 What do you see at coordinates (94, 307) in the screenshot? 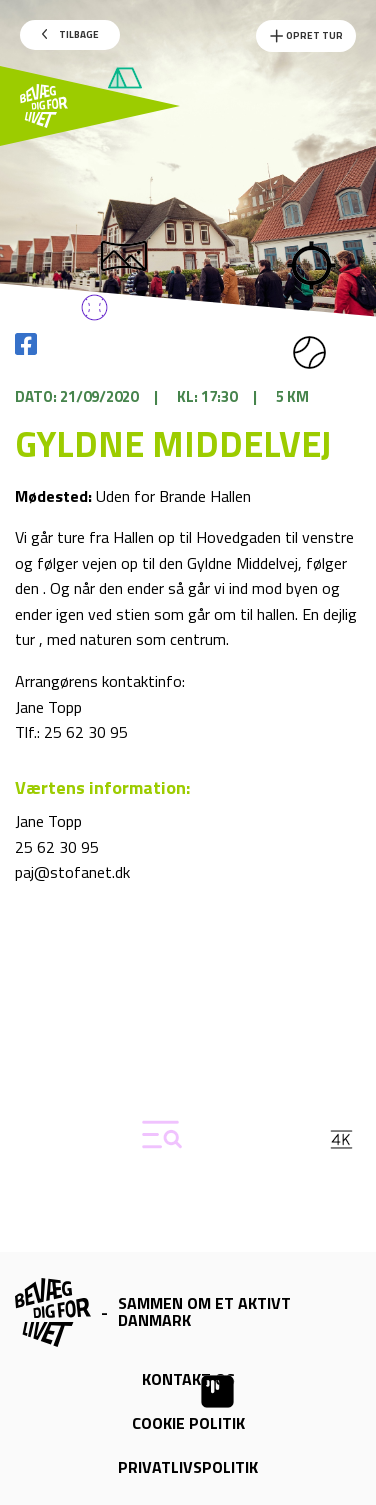
I see `view baseball scores or stats` at bounding box center [94, 307].